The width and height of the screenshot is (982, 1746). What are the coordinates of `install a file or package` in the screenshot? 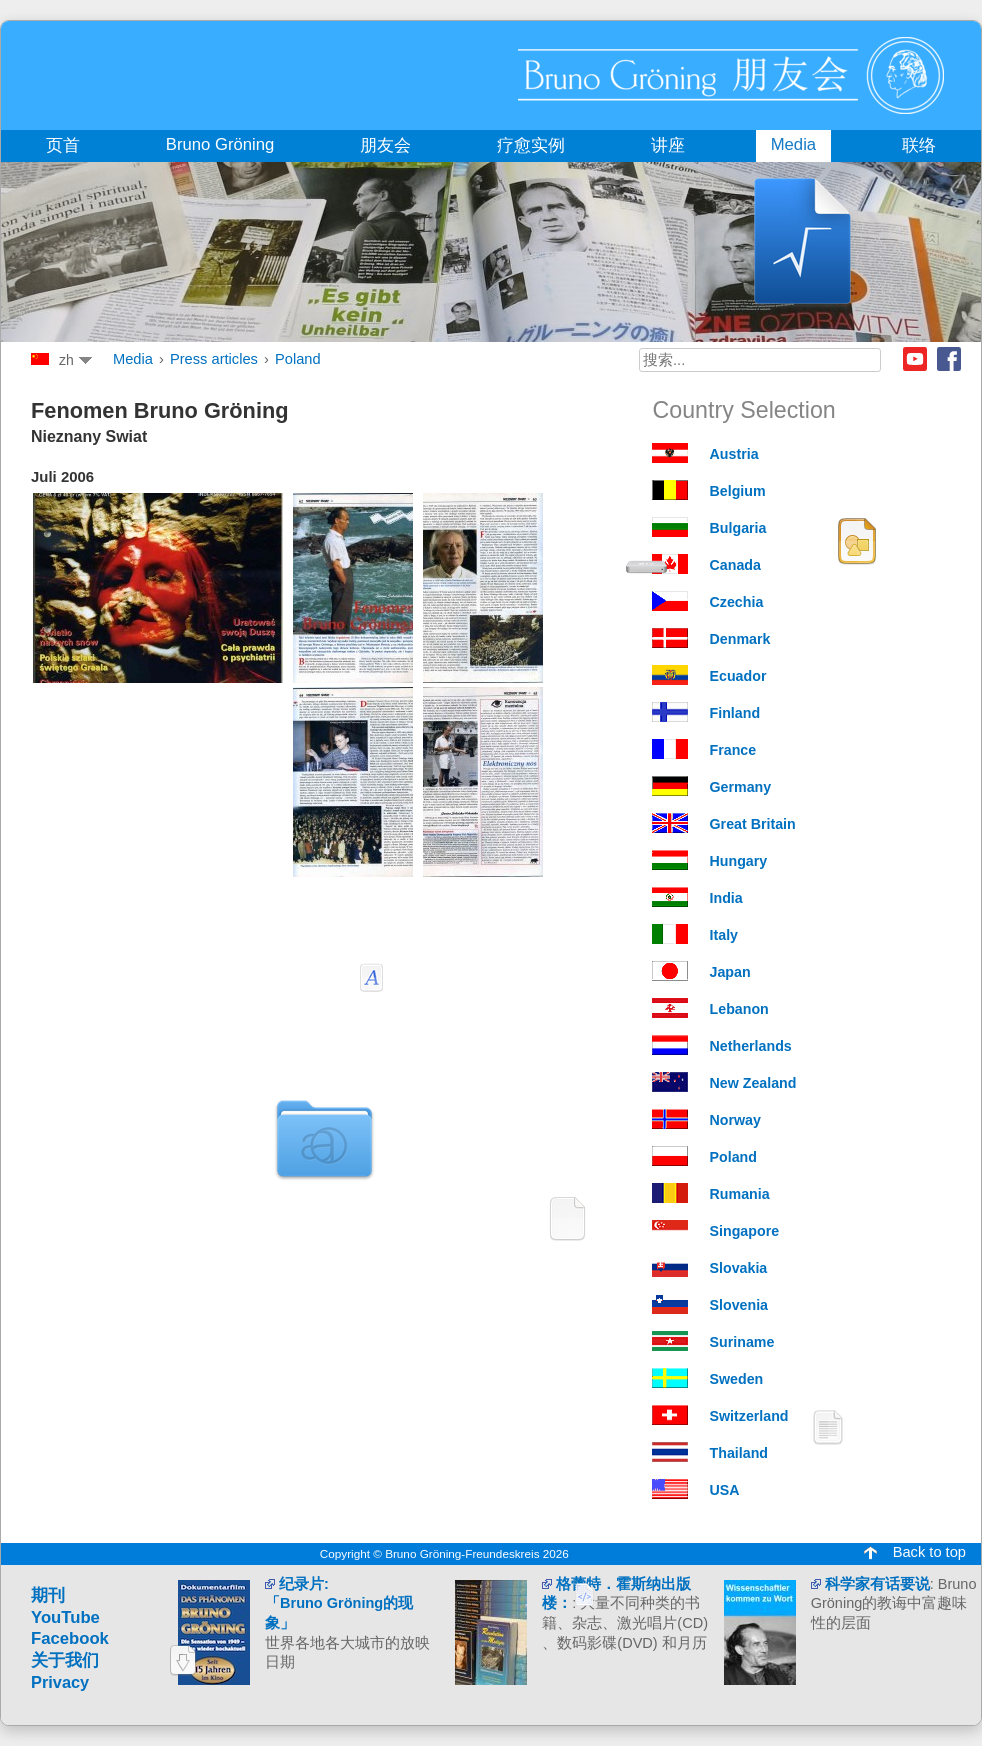 It's located at (183, 1660).